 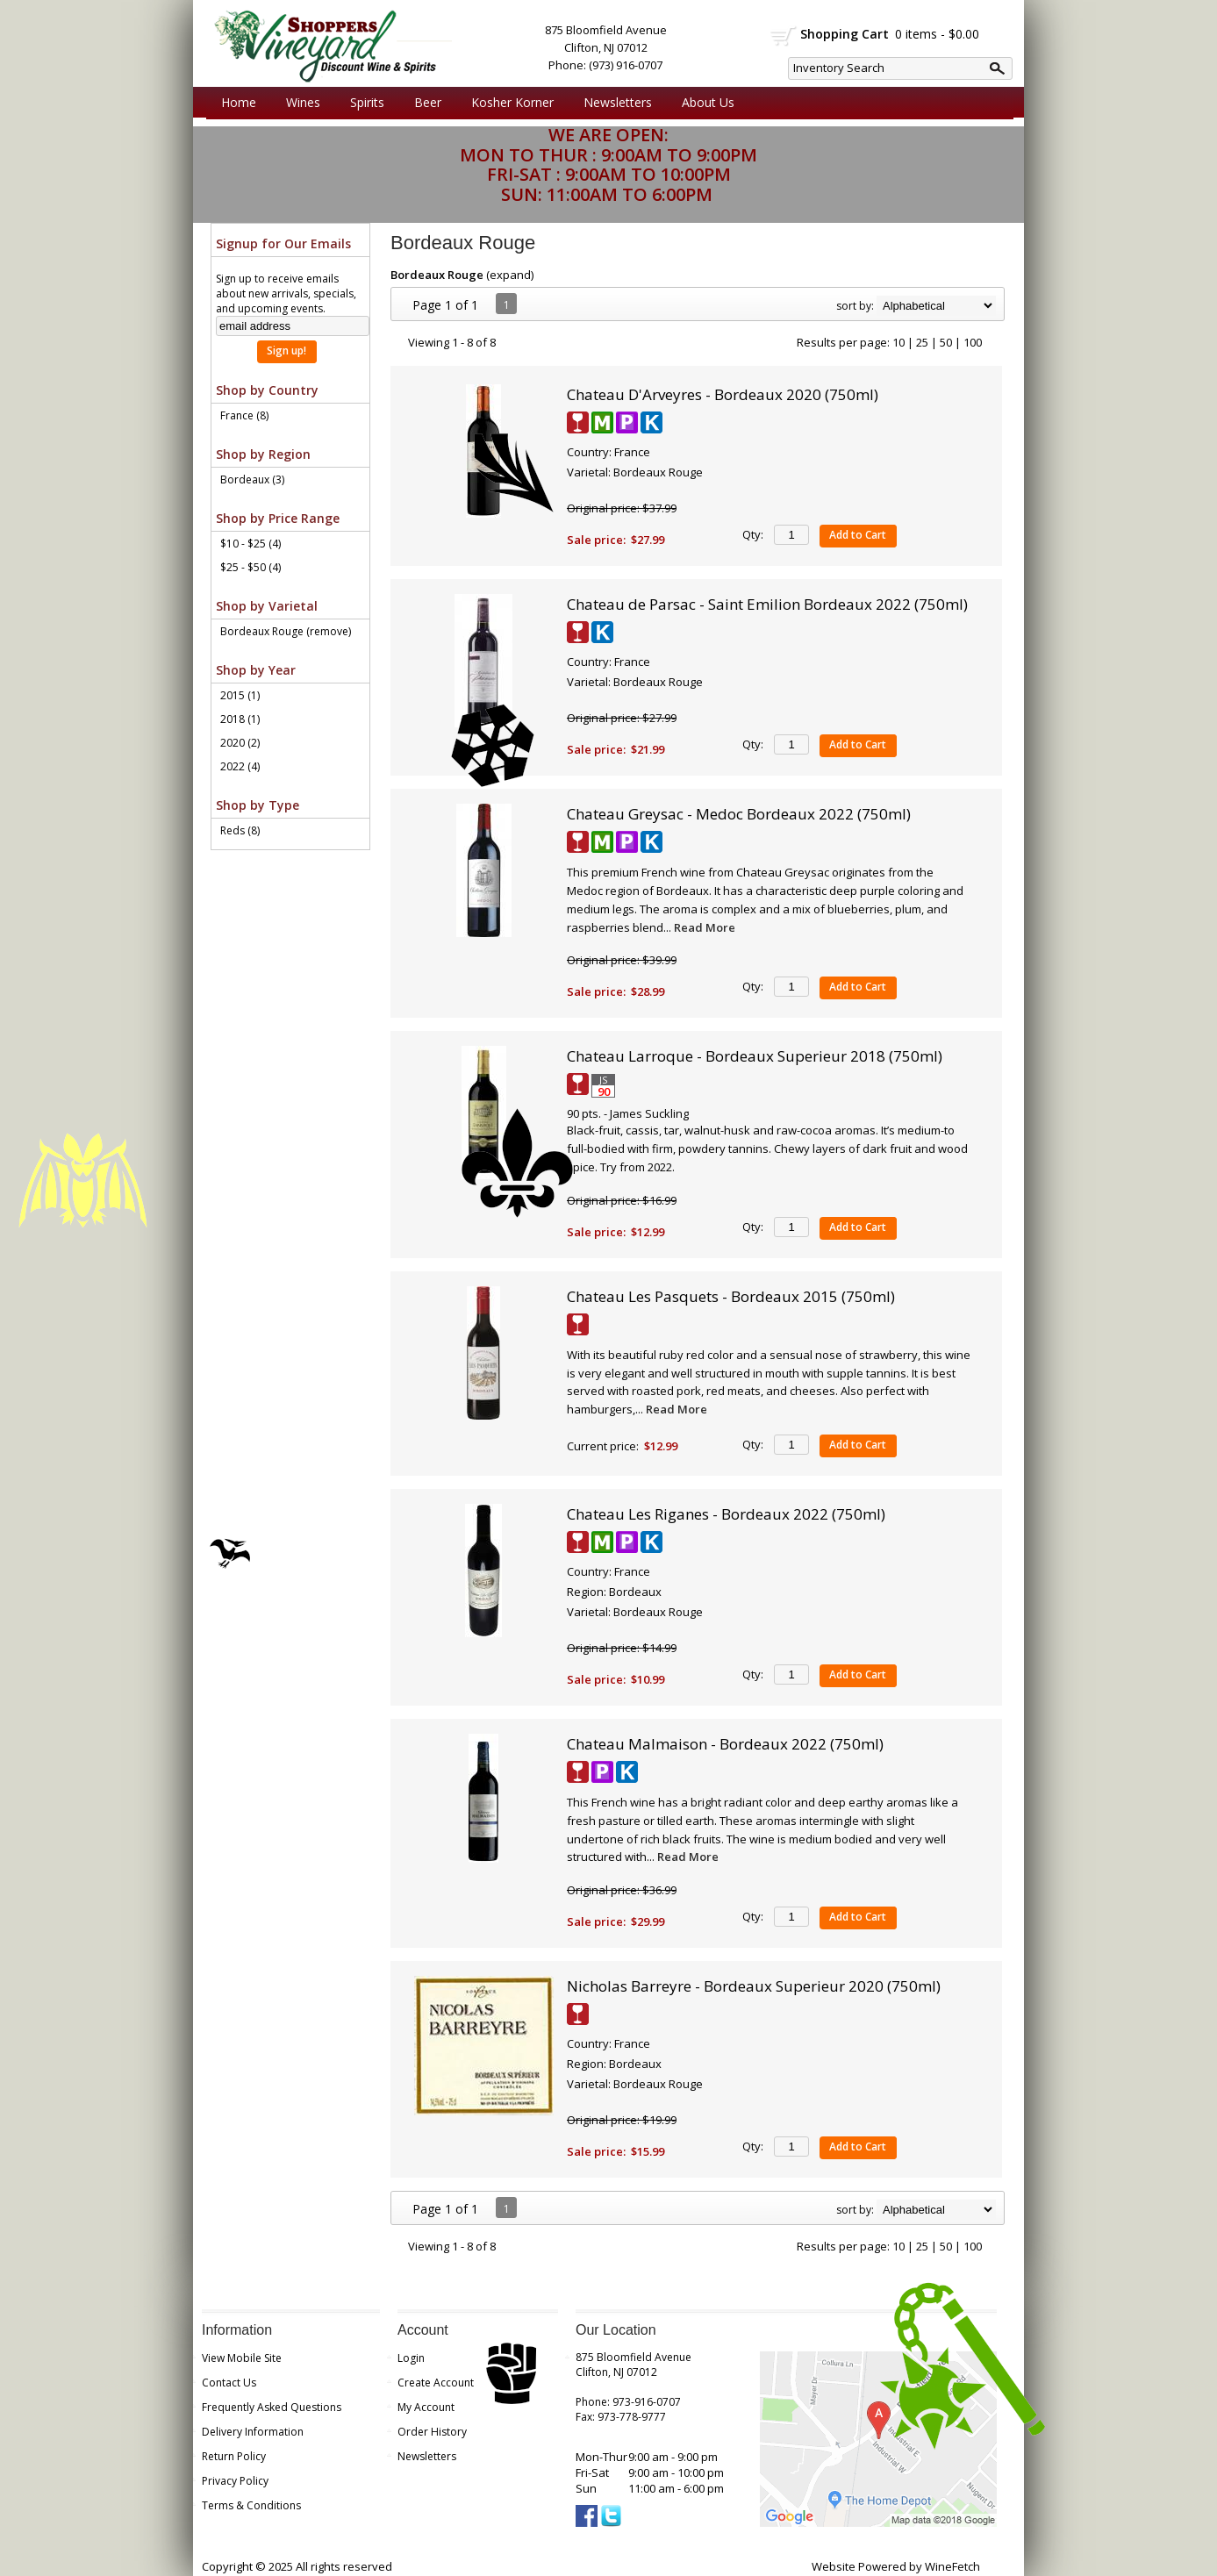 What do you see at coordinates (513, 472) in the screenshot?
I see `damaged or broken projectile indicator` at bounding box center [513, 472].